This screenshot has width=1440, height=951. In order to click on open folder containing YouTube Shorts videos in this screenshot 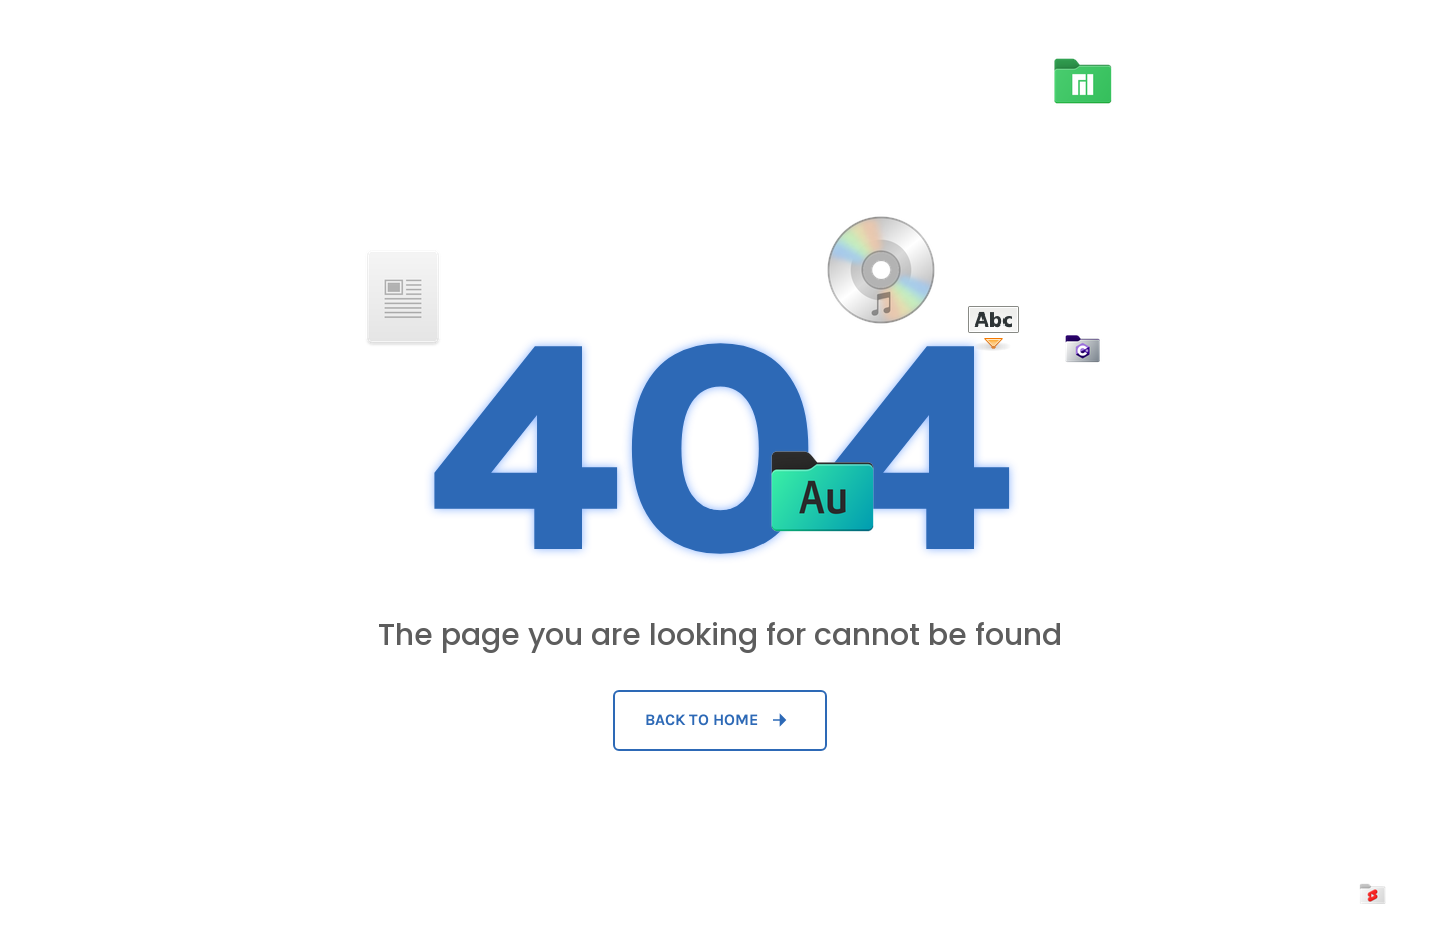, I will do `click(1372, 894)`.